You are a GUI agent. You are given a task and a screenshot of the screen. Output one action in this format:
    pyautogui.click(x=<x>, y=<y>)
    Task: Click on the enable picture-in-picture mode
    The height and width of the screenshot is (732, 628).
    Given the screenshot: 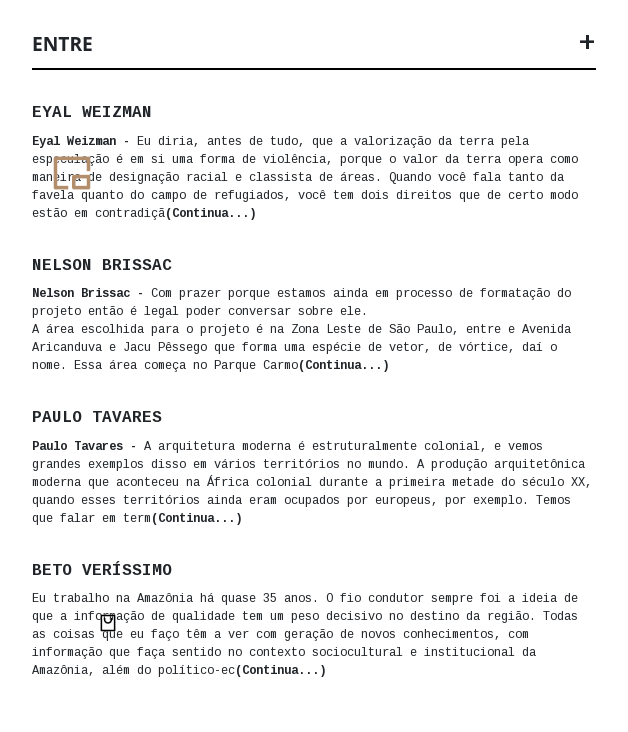 What is the action you would take?
    pyautogui.click(x=72, y=173)
    